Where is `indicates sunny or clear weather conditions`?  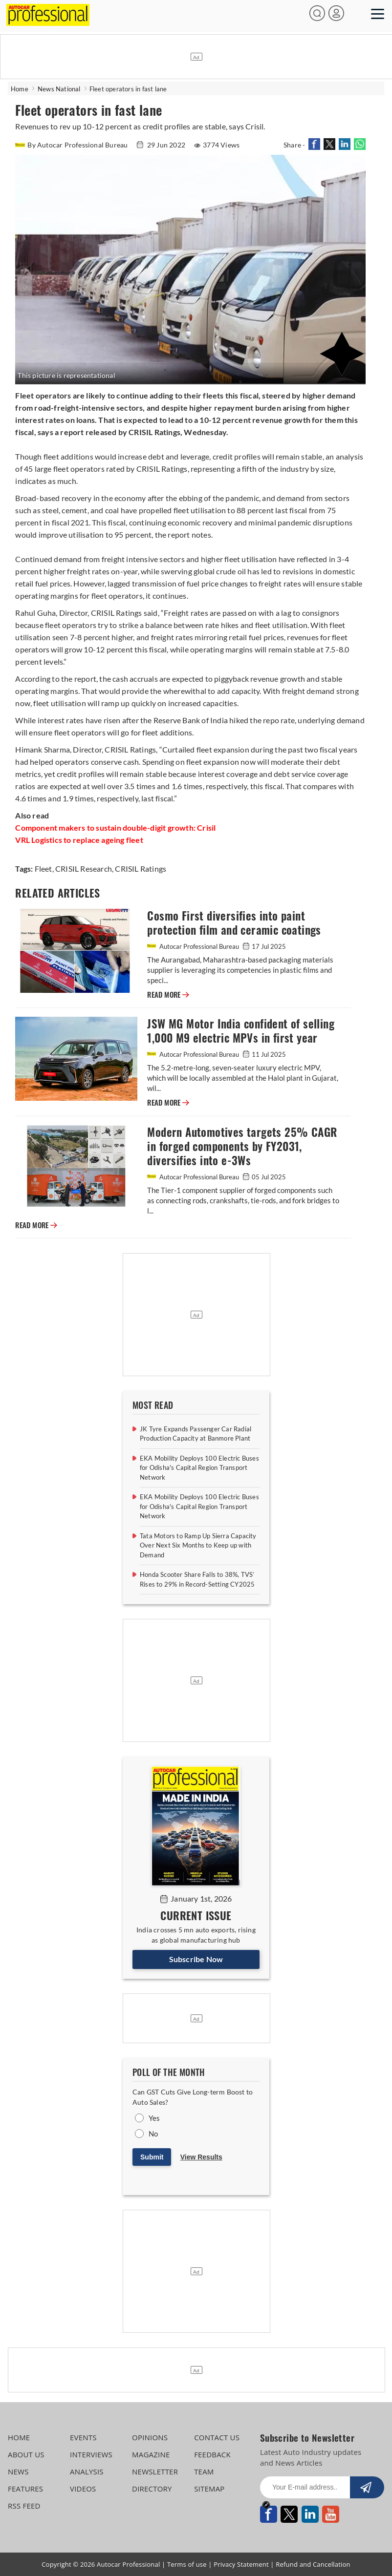 indicates sunny or clear weather conditions is located at coordinates (342, 354).